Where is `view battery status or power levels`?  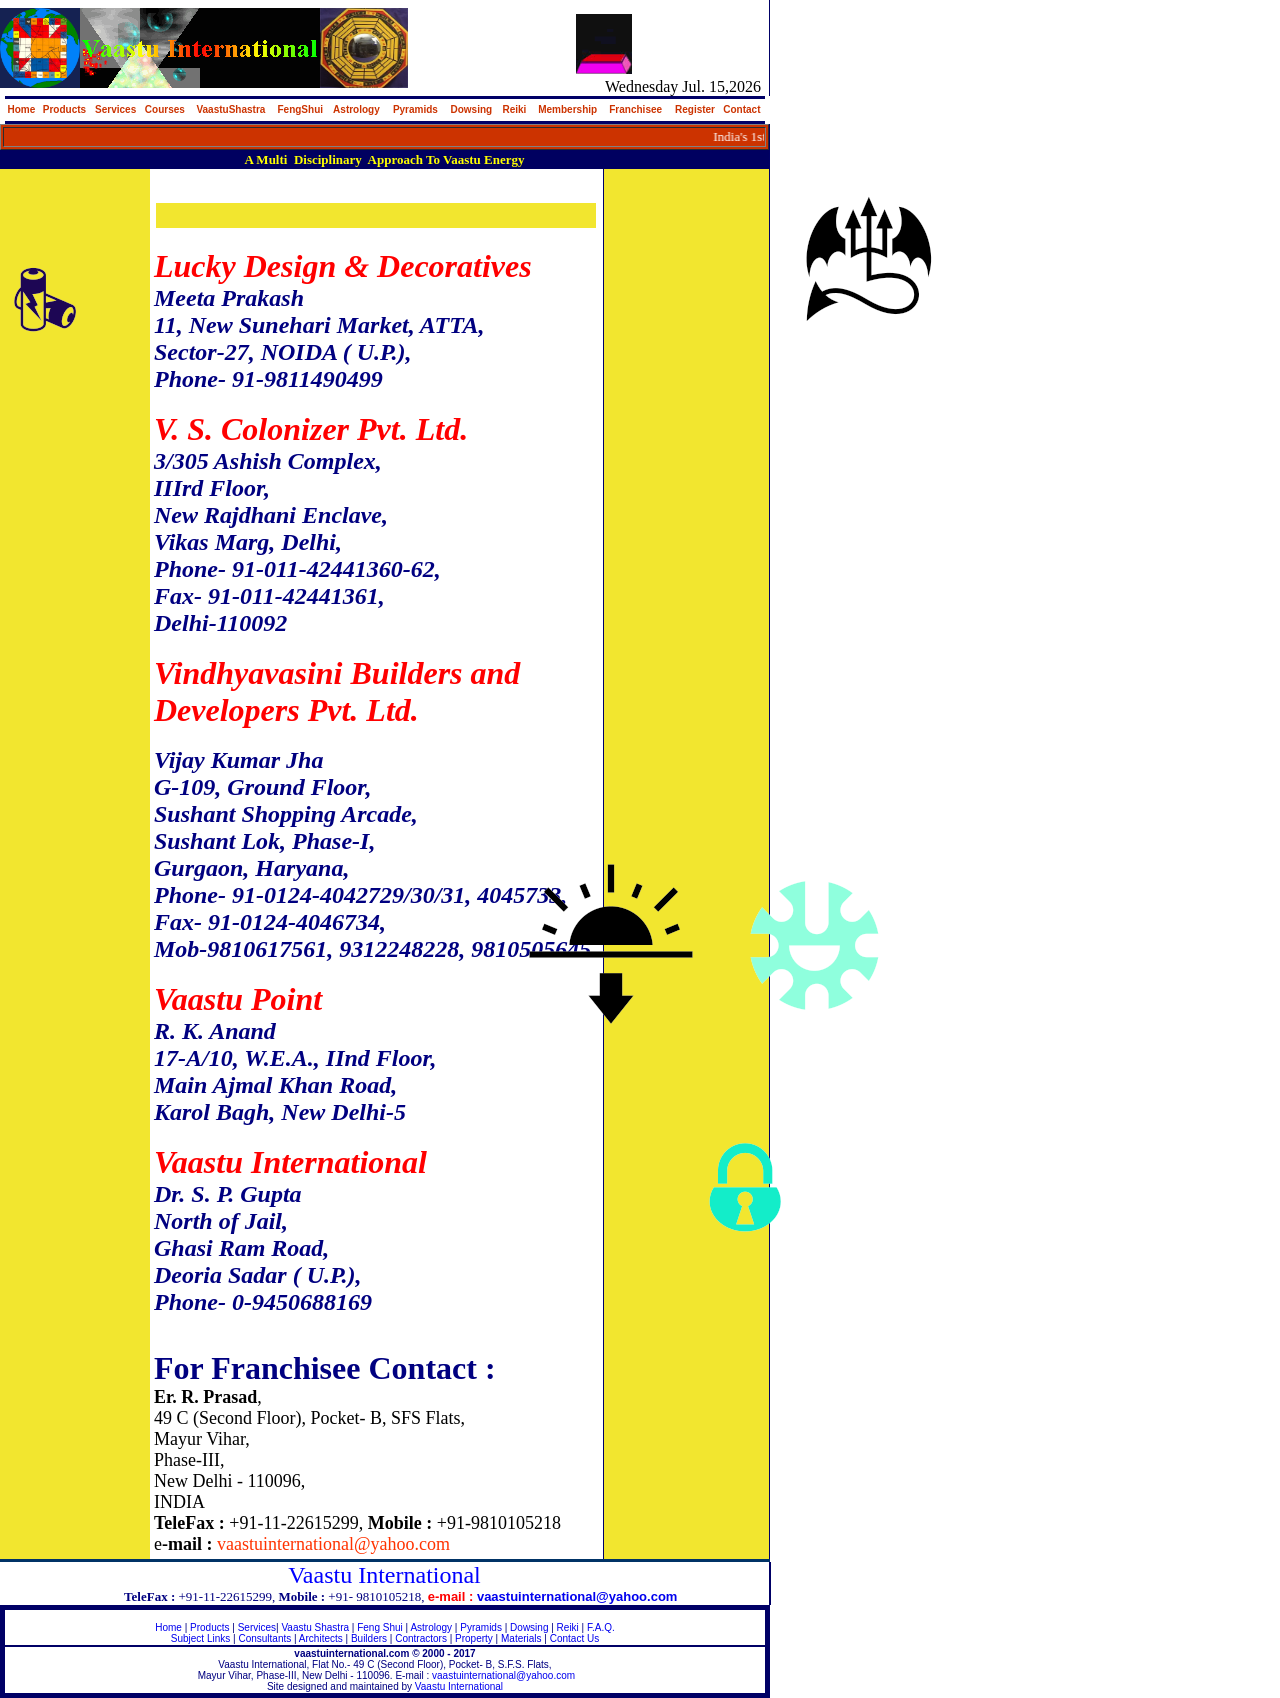 view battery status or power levels is located at coordinates (45, 299).